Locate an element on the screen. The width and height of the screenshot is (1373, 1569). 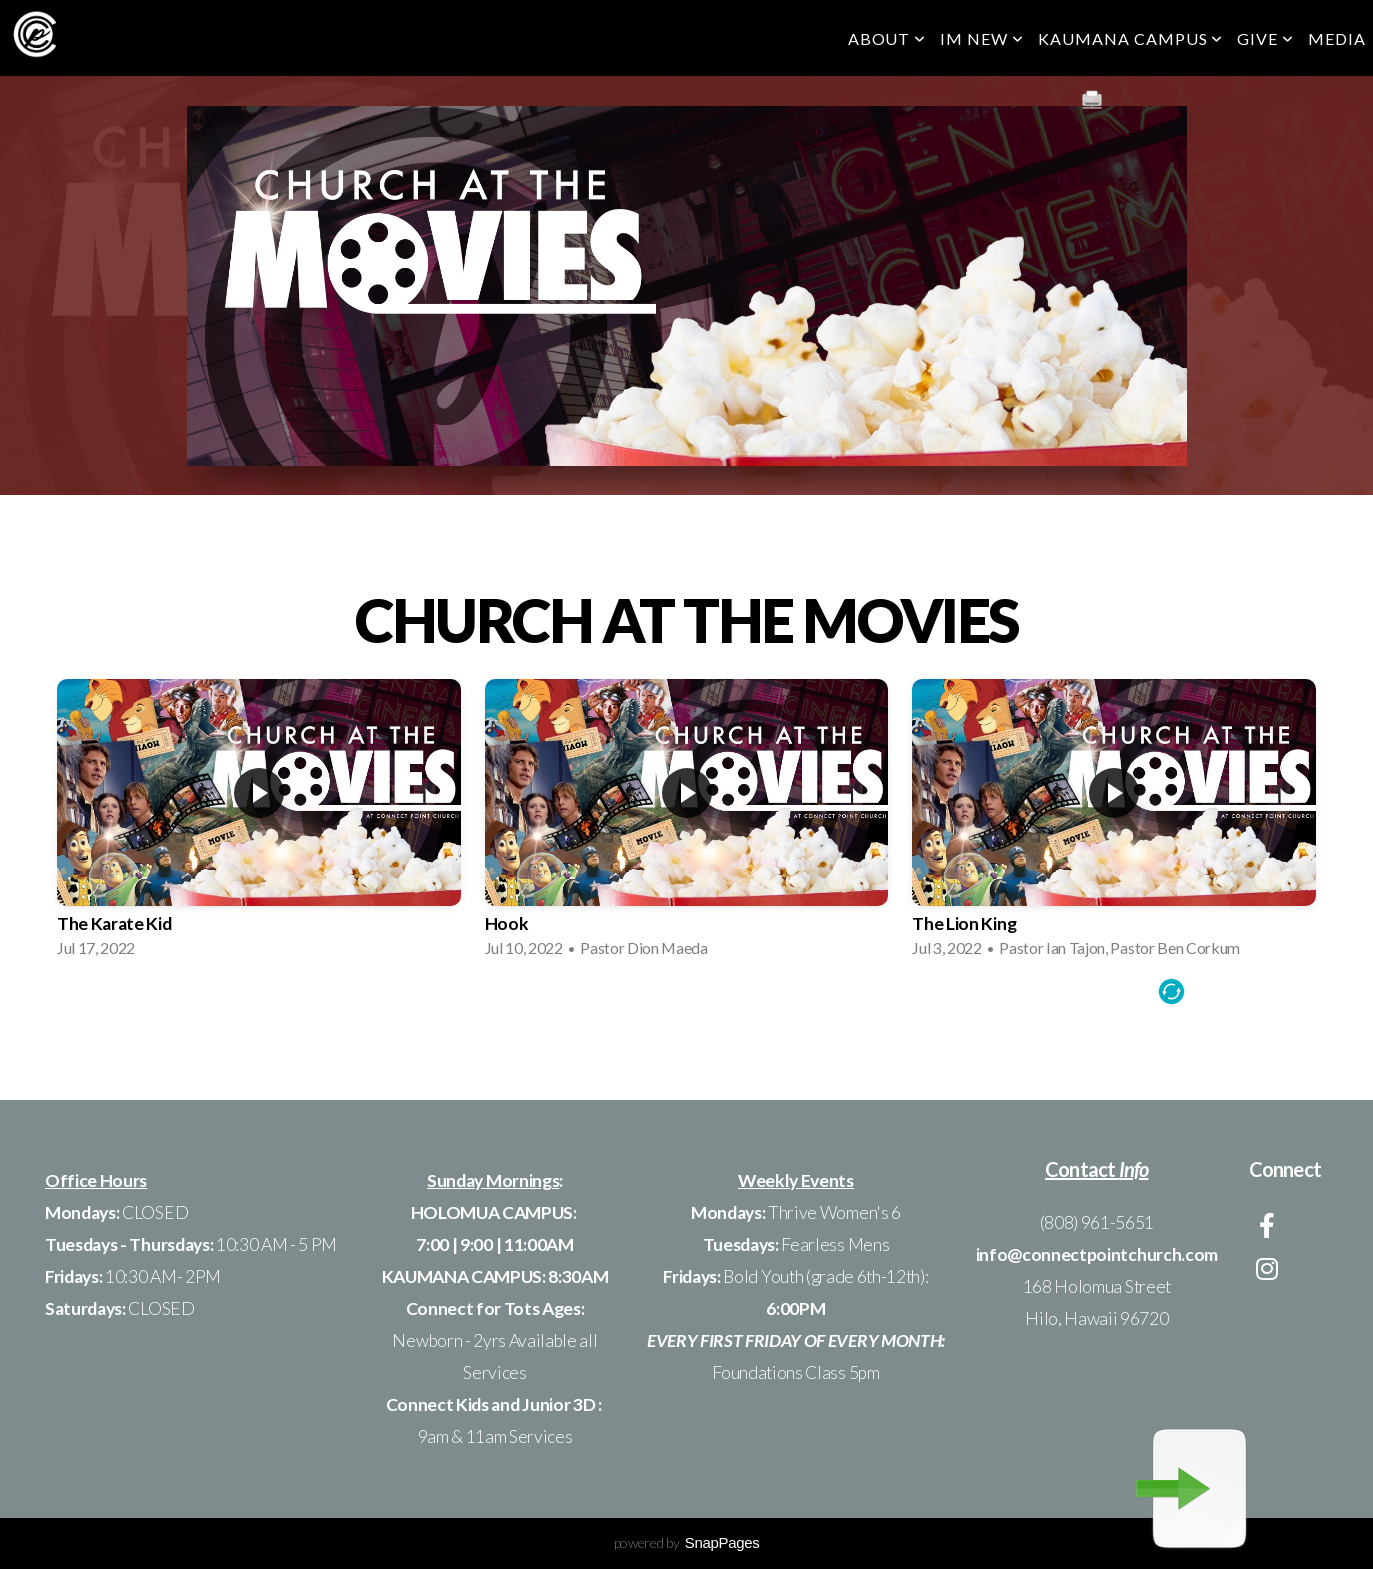
import a document or file is located at coordinates (1199, 1488).